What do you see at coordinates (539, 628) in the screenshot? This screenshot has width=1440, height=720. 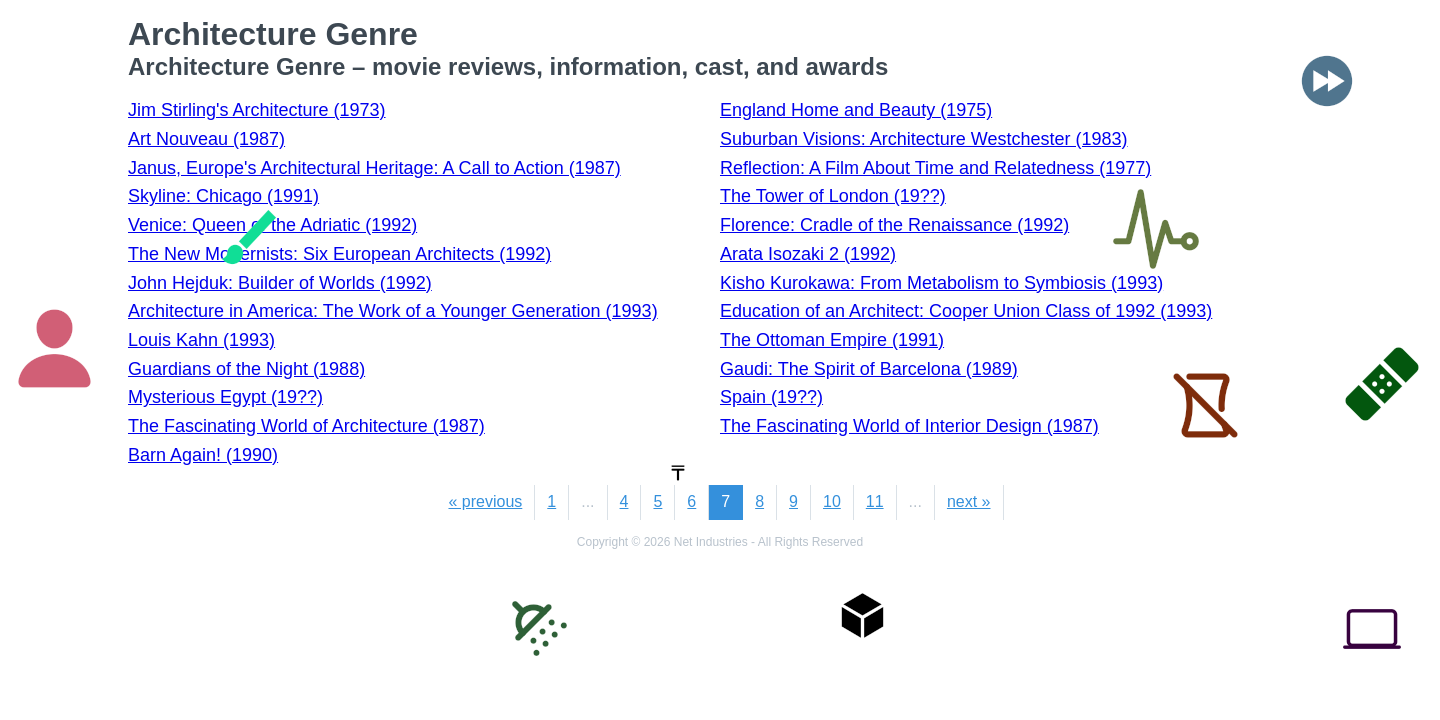 I see `shower or bathroom amenity indicator` at bounding box center [539, 628].